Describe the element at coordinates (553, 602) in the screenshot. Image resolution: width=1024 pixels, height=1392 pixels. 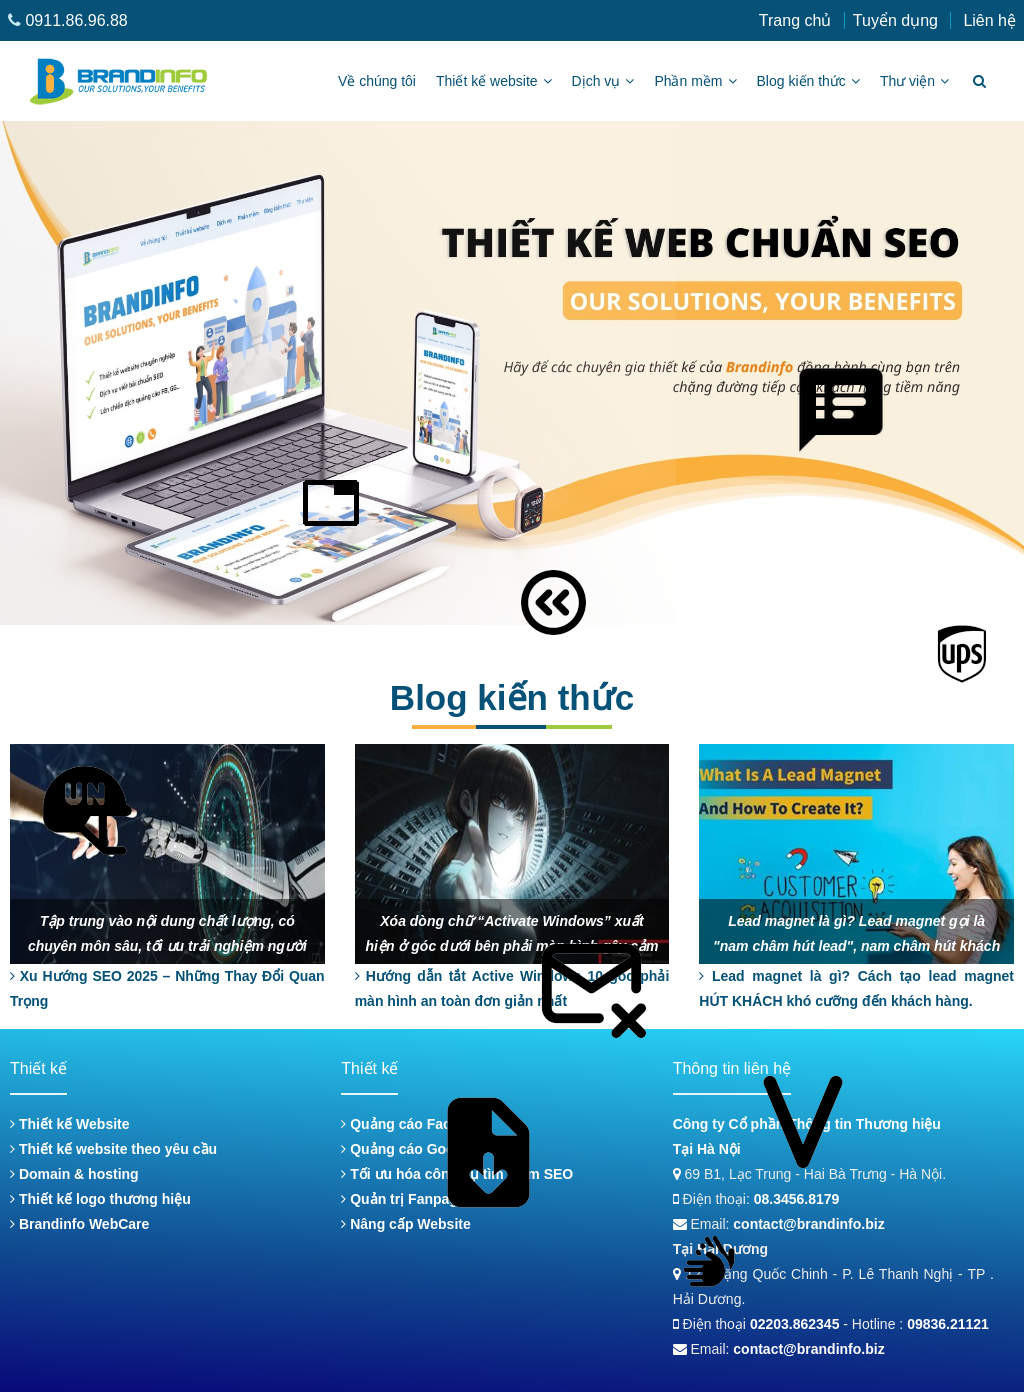
I see `go back to the beginning` at that location.